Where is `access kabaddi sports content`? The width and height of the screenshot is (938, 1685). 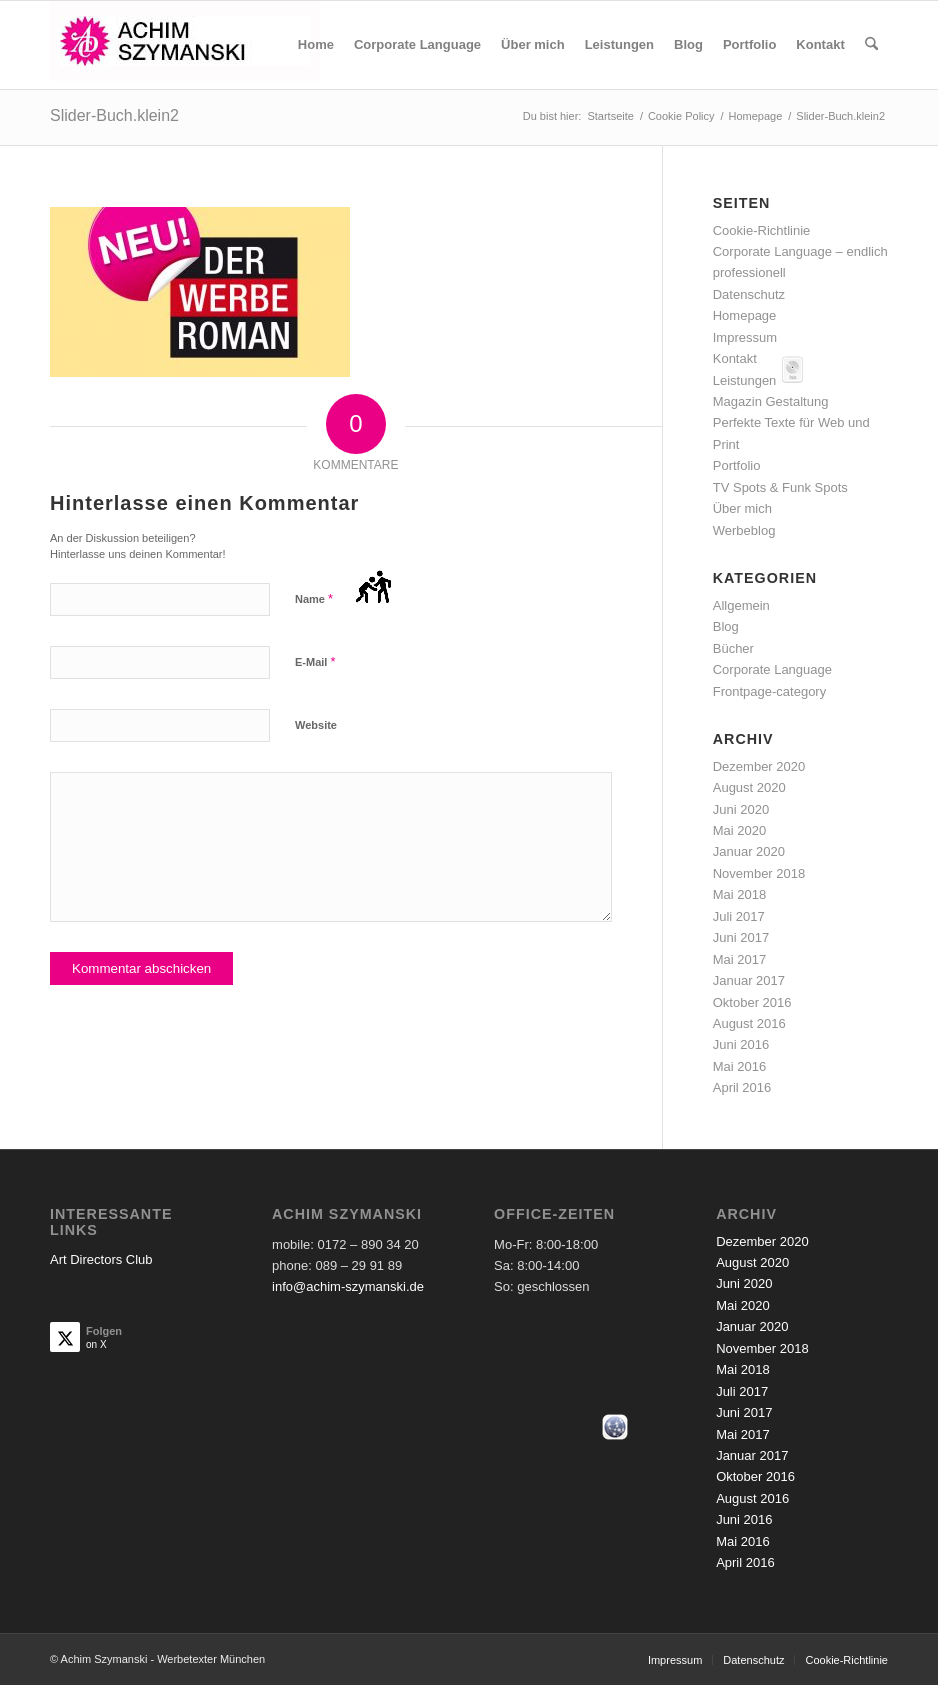 access kabaddi sports content is located at coordinates (373, 588).